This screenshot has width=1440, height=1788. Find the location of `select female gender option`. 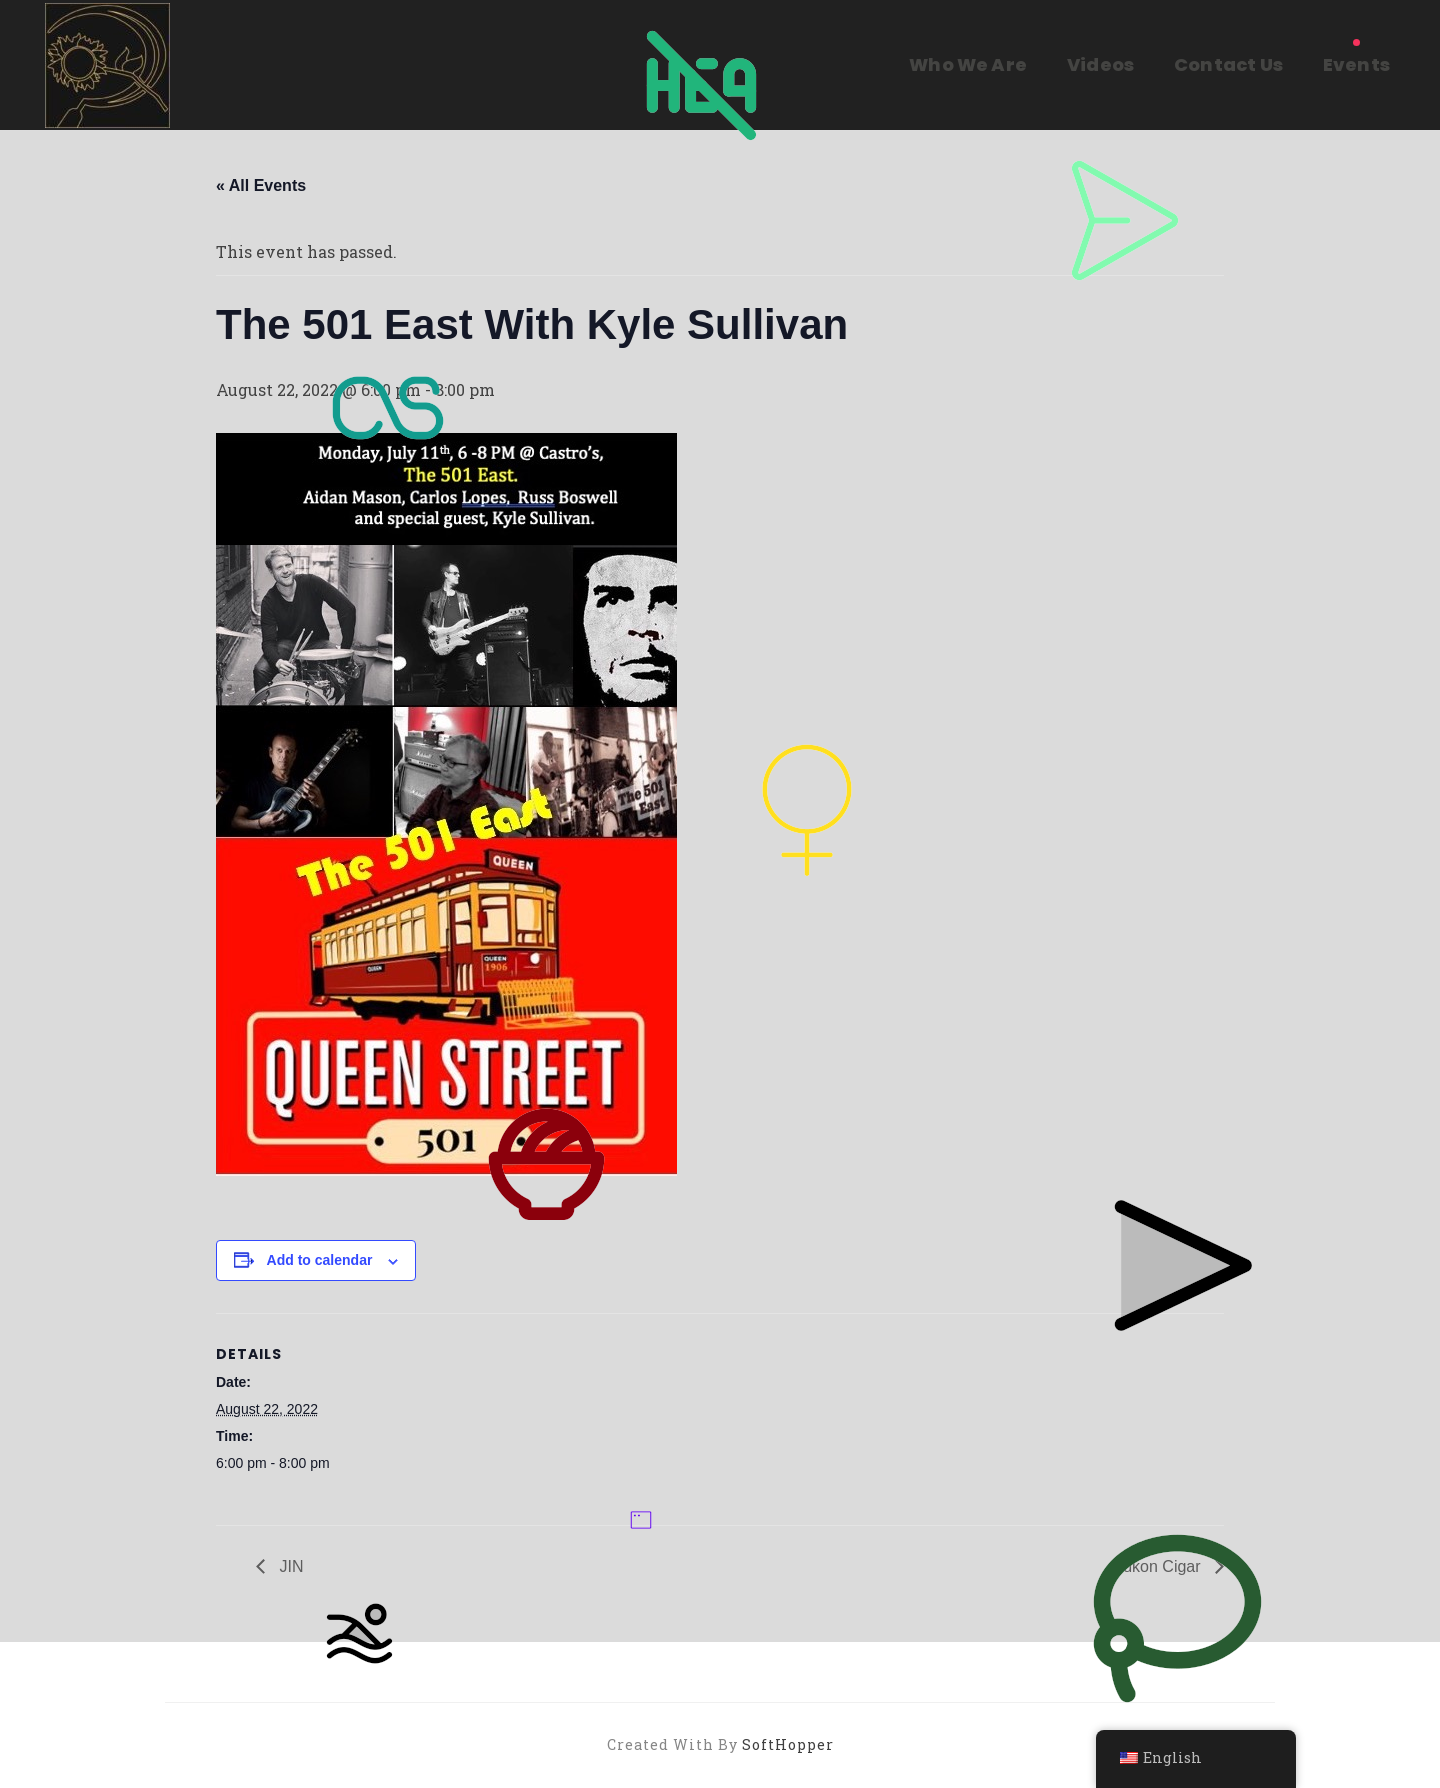

select female gender option is located at coordinates (807, 808).